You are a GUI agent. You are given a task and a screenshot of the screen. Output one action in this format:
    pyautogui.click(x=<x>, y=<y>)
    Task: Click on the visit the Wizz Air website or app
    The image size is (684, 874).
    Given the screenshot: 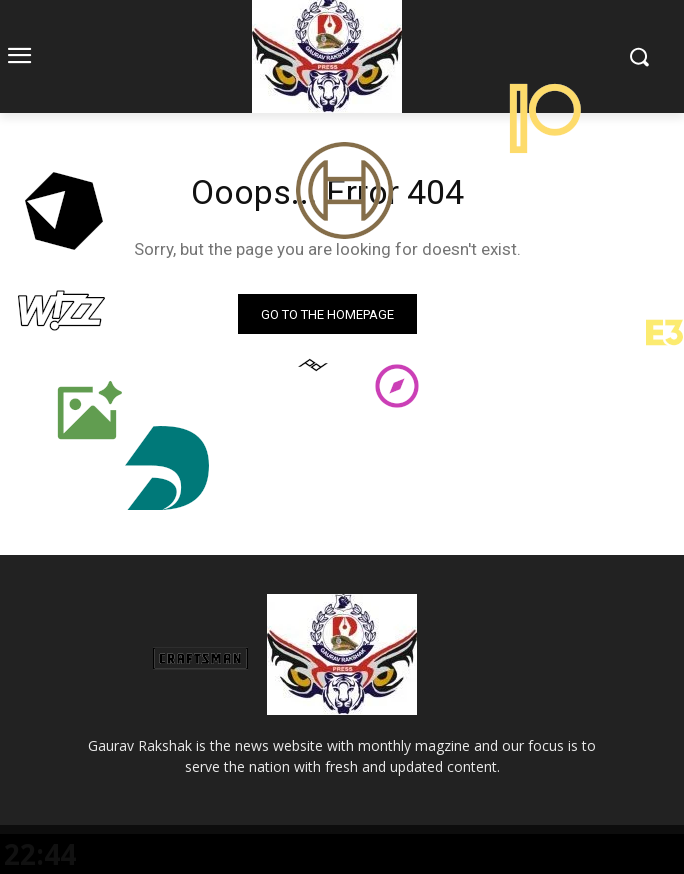 What is the action you would take?
    pyautogui.click(x=61, y=310)
    